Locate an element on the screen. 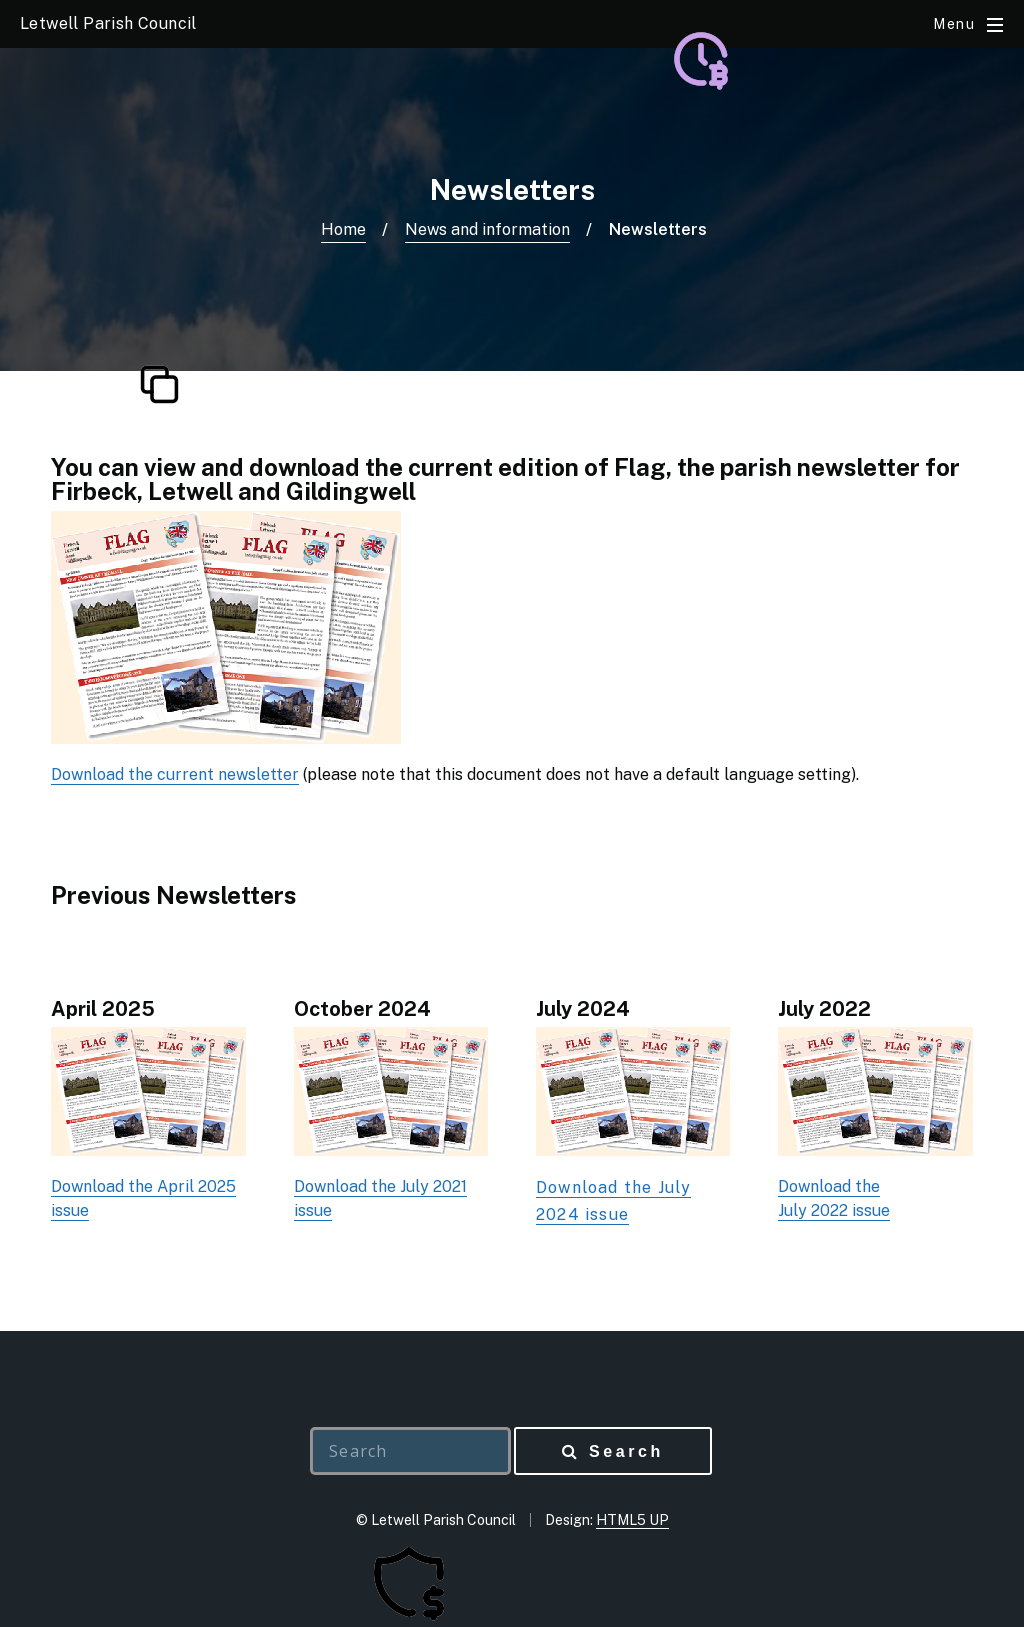 The height and width of the screenshot is (1627, 1024). copy to clipboard is located at coordinates (159, 384).